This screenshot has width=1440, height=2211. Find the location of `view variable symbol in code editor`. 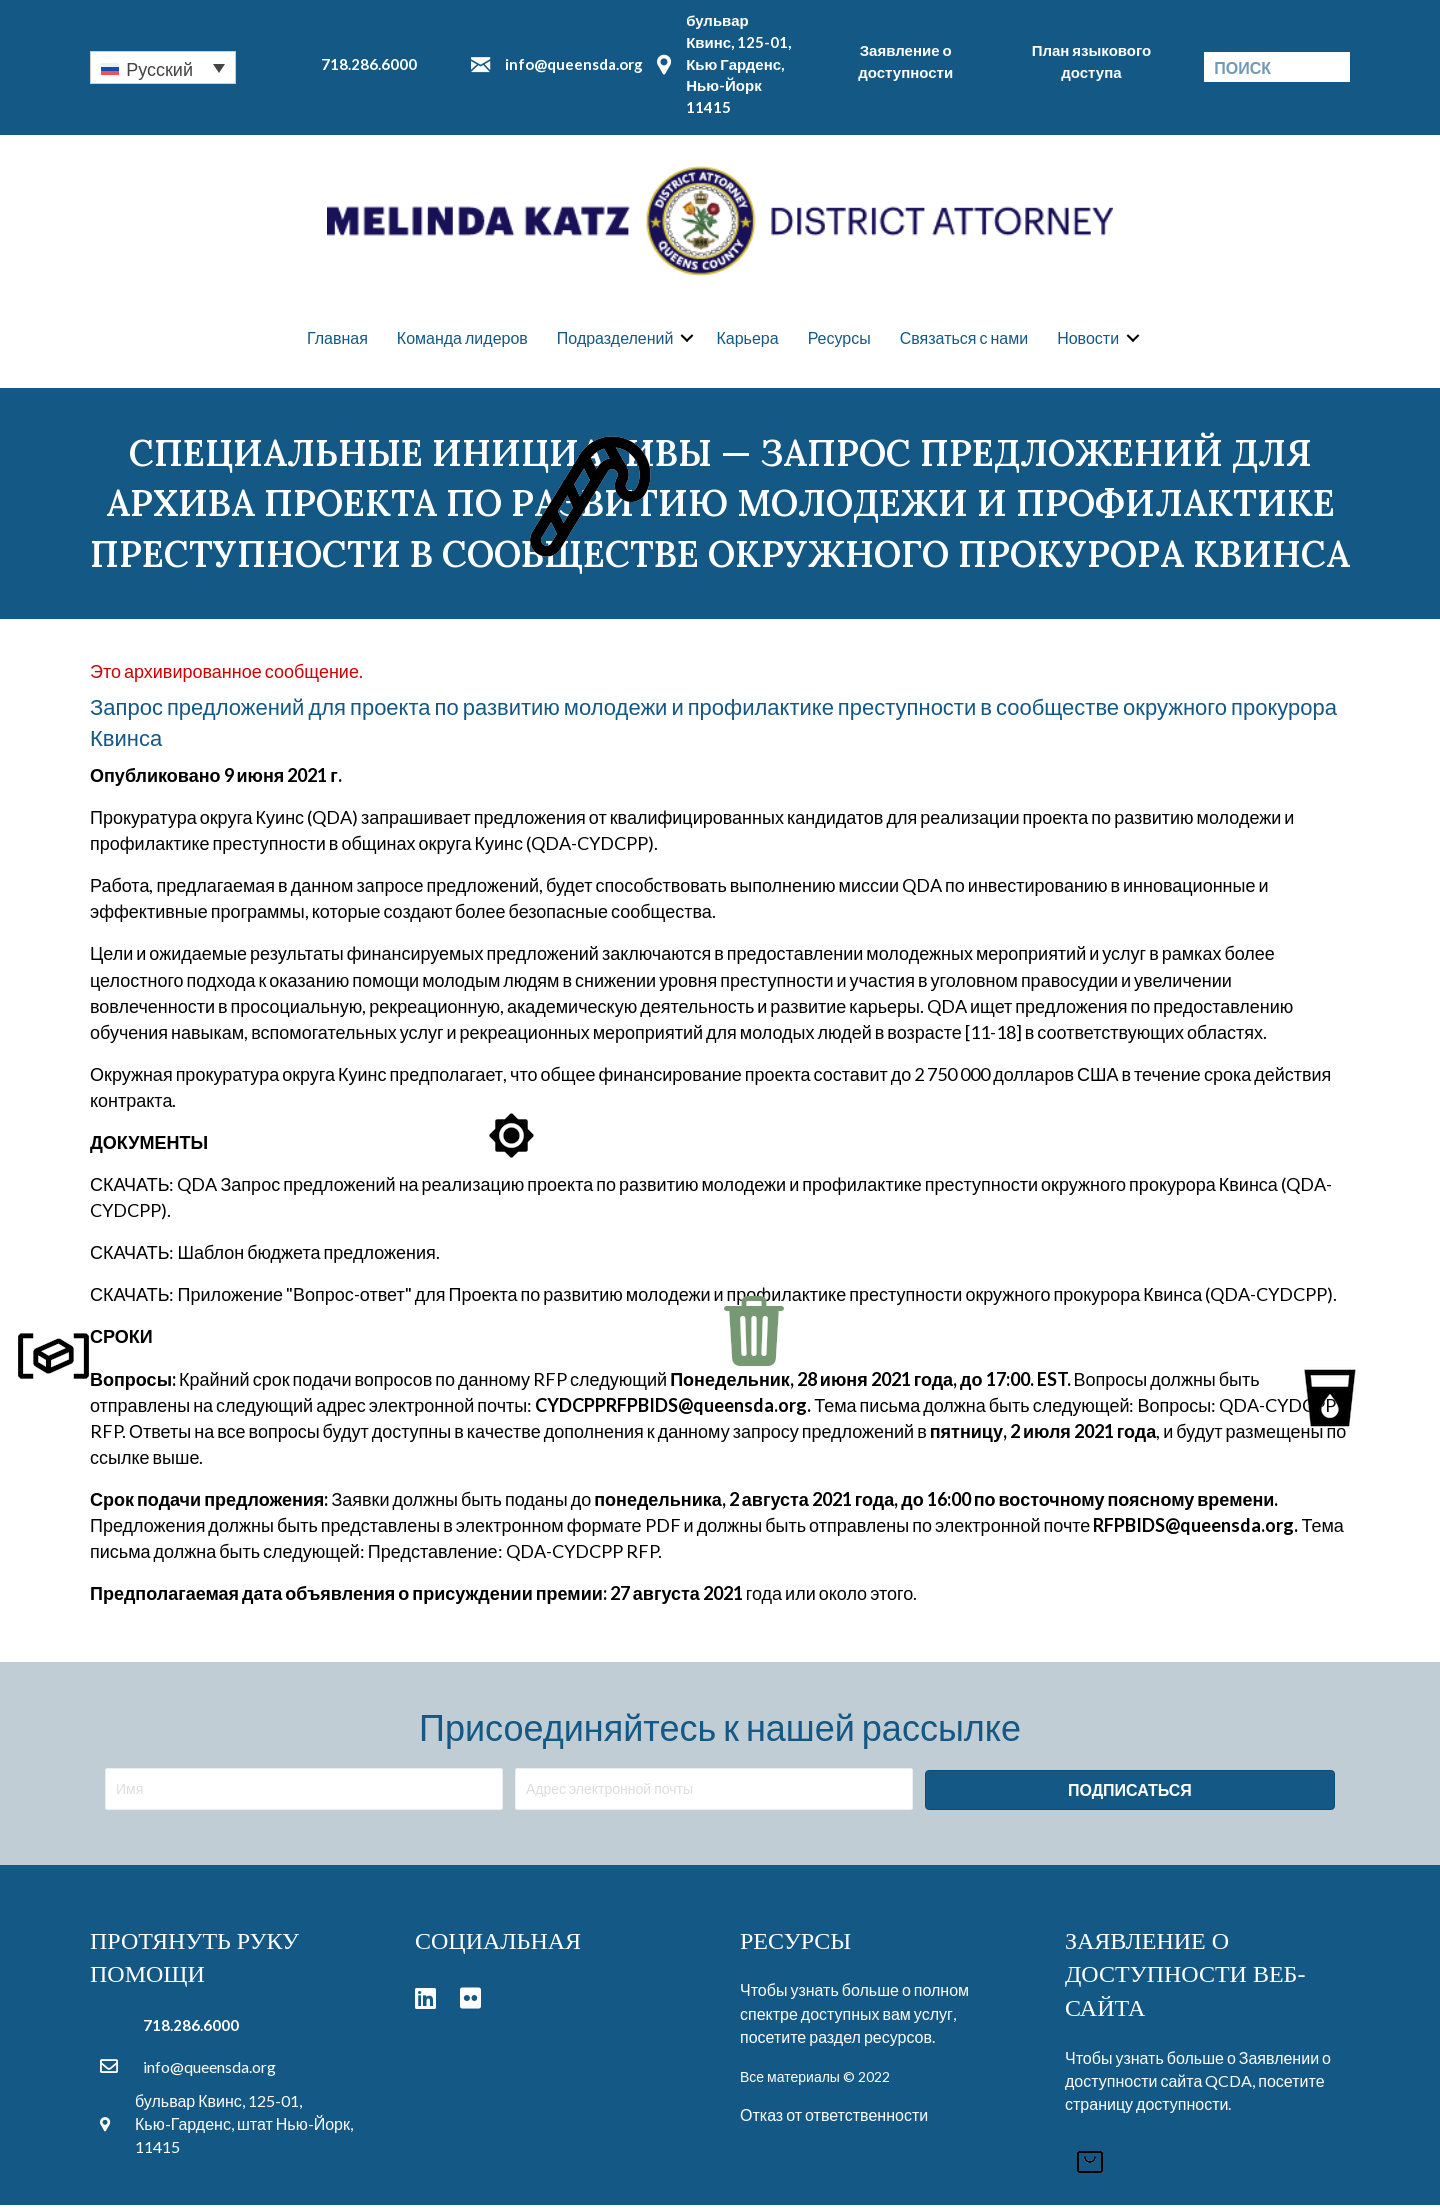

view variable symbol in code editor is located at coordinates (53, 1353).